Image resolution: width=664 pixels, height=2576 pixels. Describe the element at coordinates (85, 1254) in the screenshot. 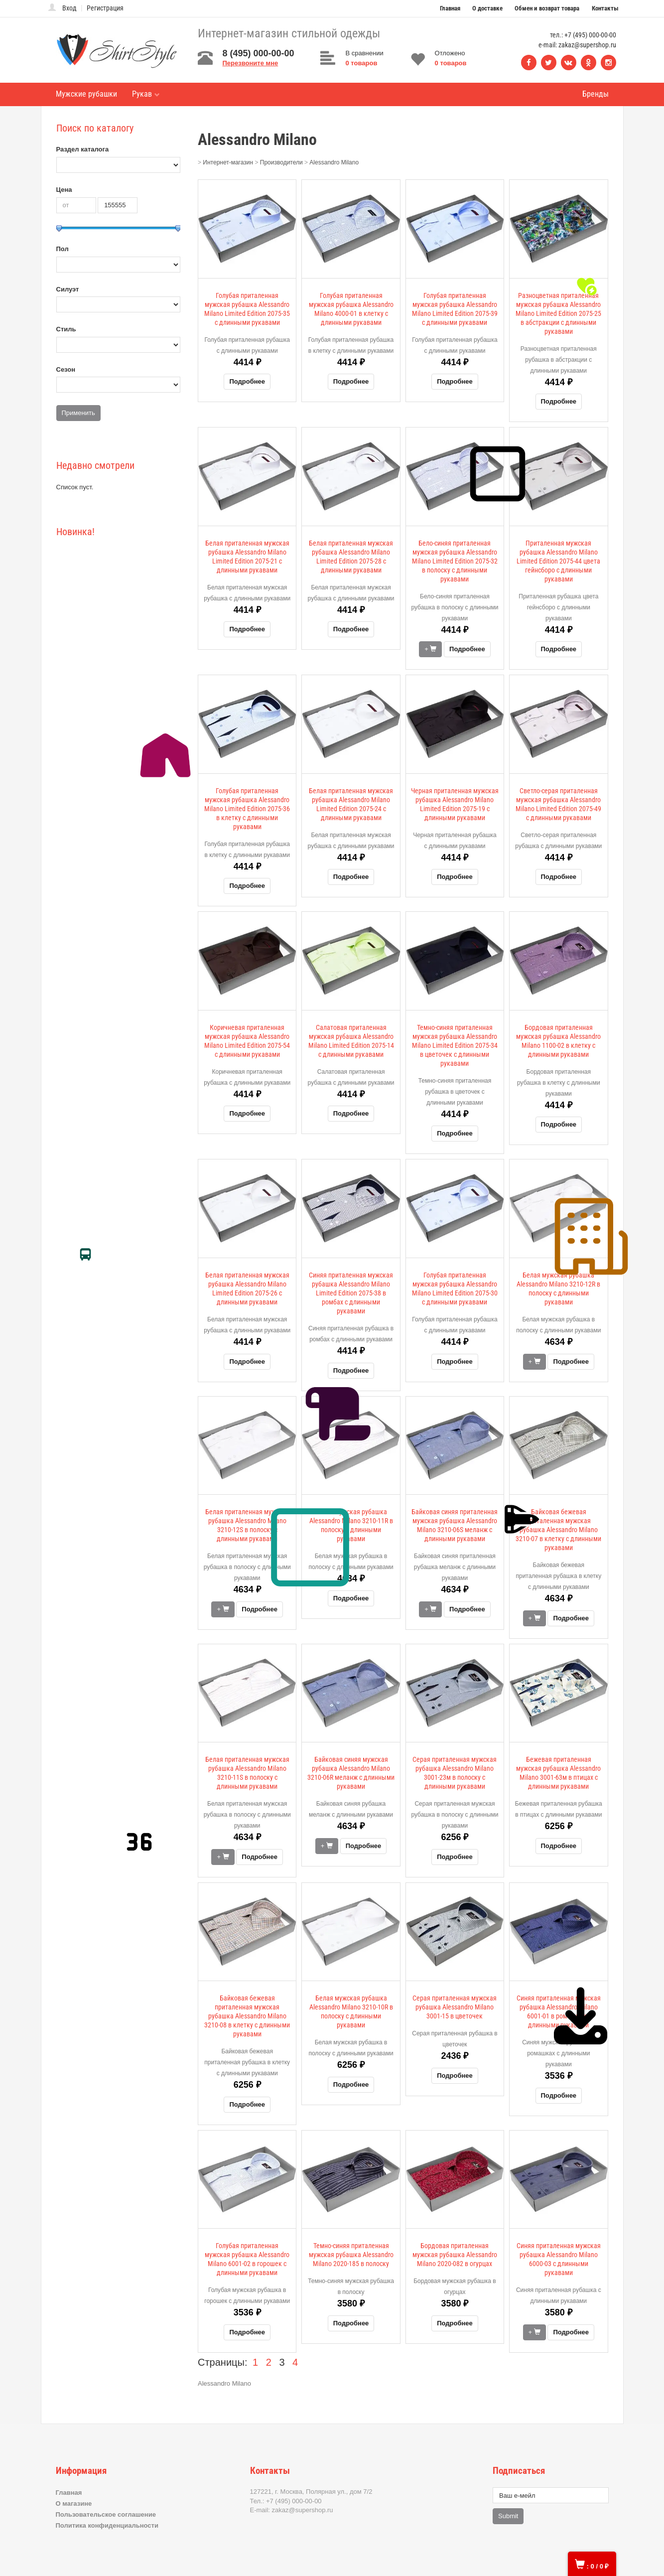

I see `view bus routes or schedules` at that location.